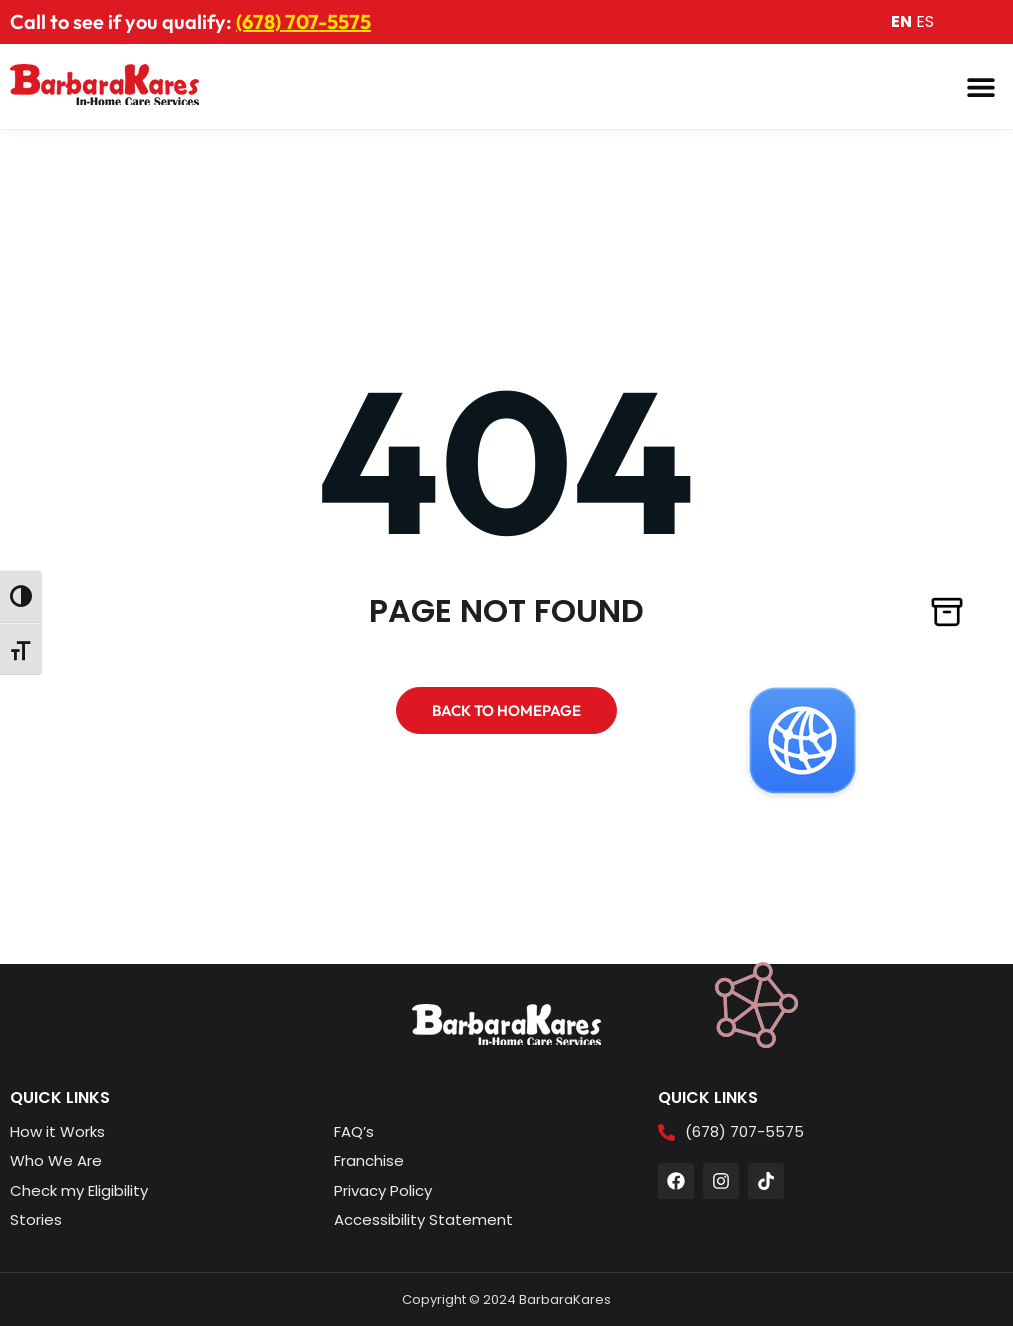 This screenshot has width=1013, height=1326. What do you see at coordinates (947, 612) in the screenshot?
I see `archive this item` at bounding box center [947, 612].